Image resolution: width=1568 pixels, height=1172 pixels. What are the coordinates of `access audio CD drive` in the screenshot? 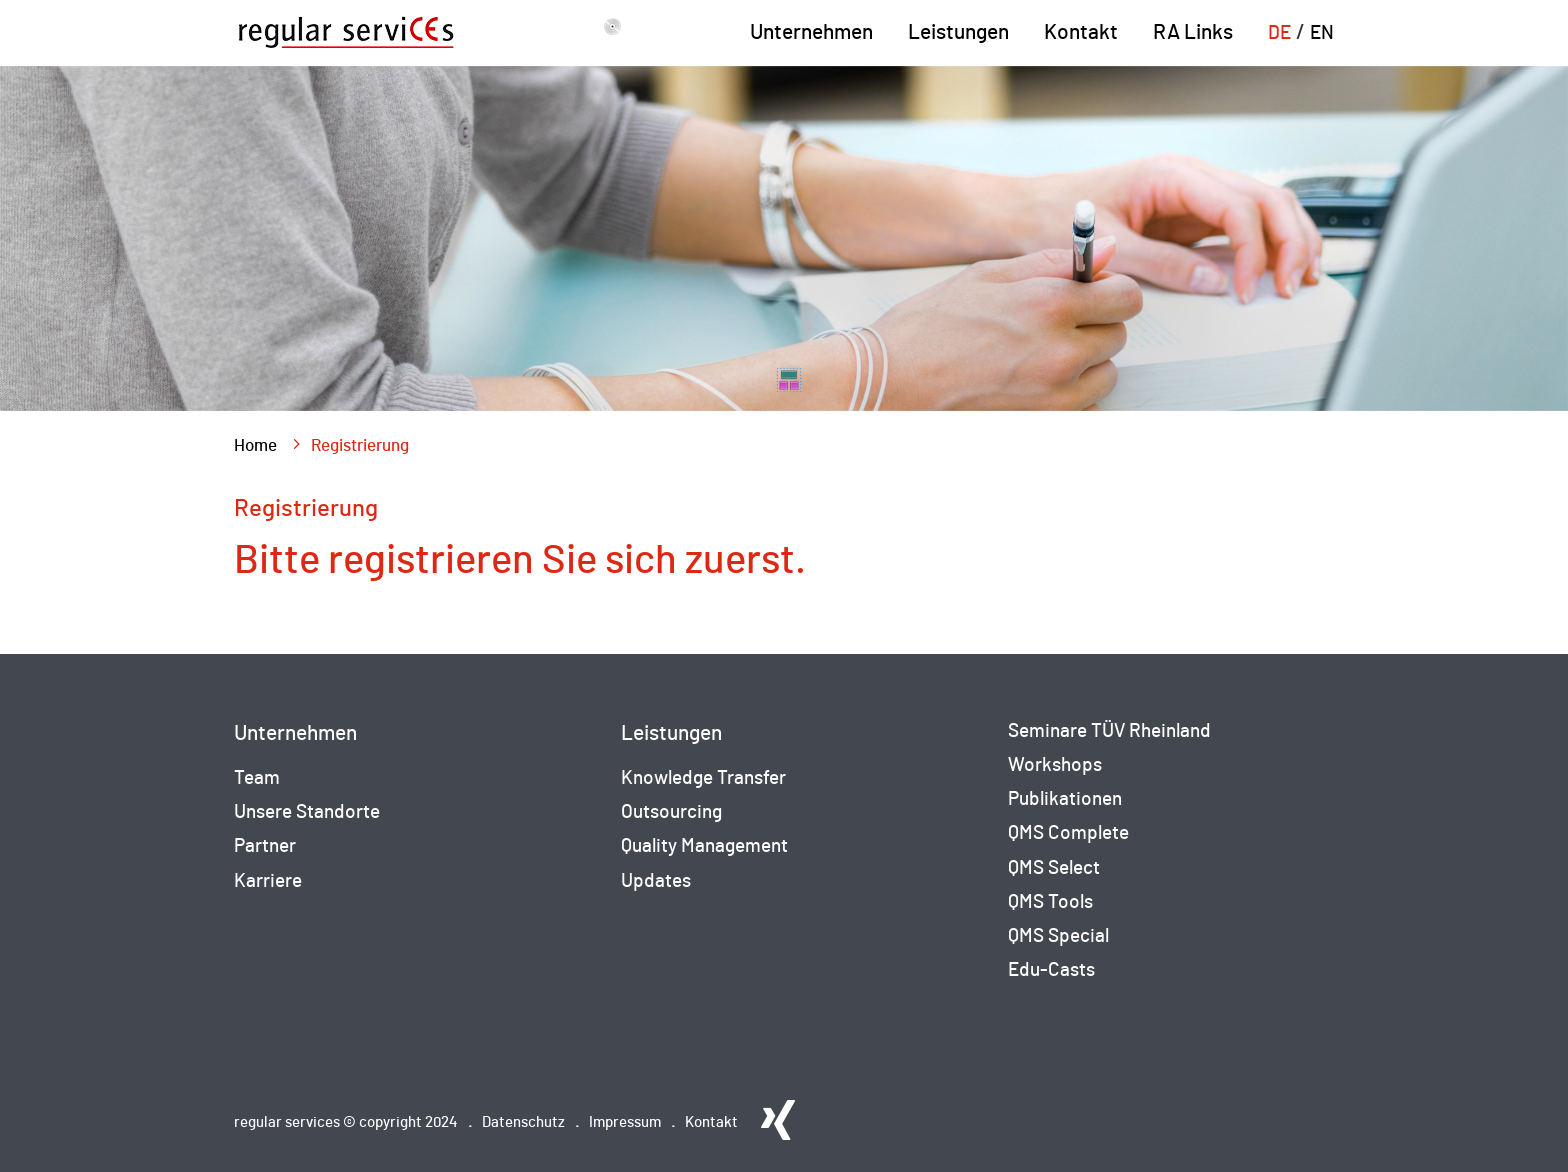 It's located at (612, 26).